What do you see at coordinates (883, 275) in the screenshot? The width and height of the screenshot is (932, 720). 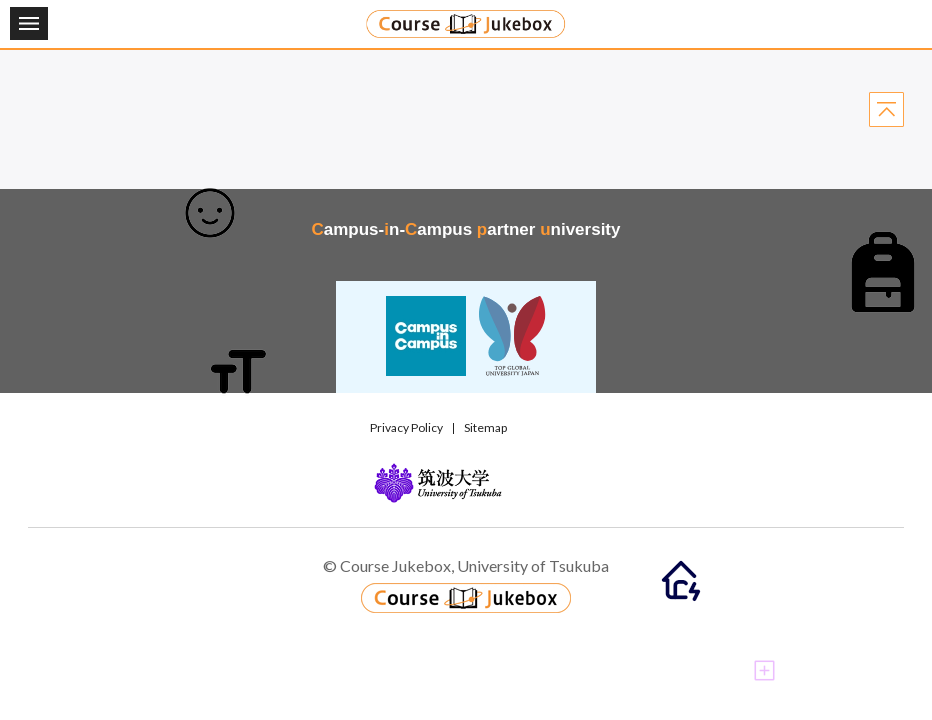 I see `access your inventory or storage` at bounding box center [883, 275].